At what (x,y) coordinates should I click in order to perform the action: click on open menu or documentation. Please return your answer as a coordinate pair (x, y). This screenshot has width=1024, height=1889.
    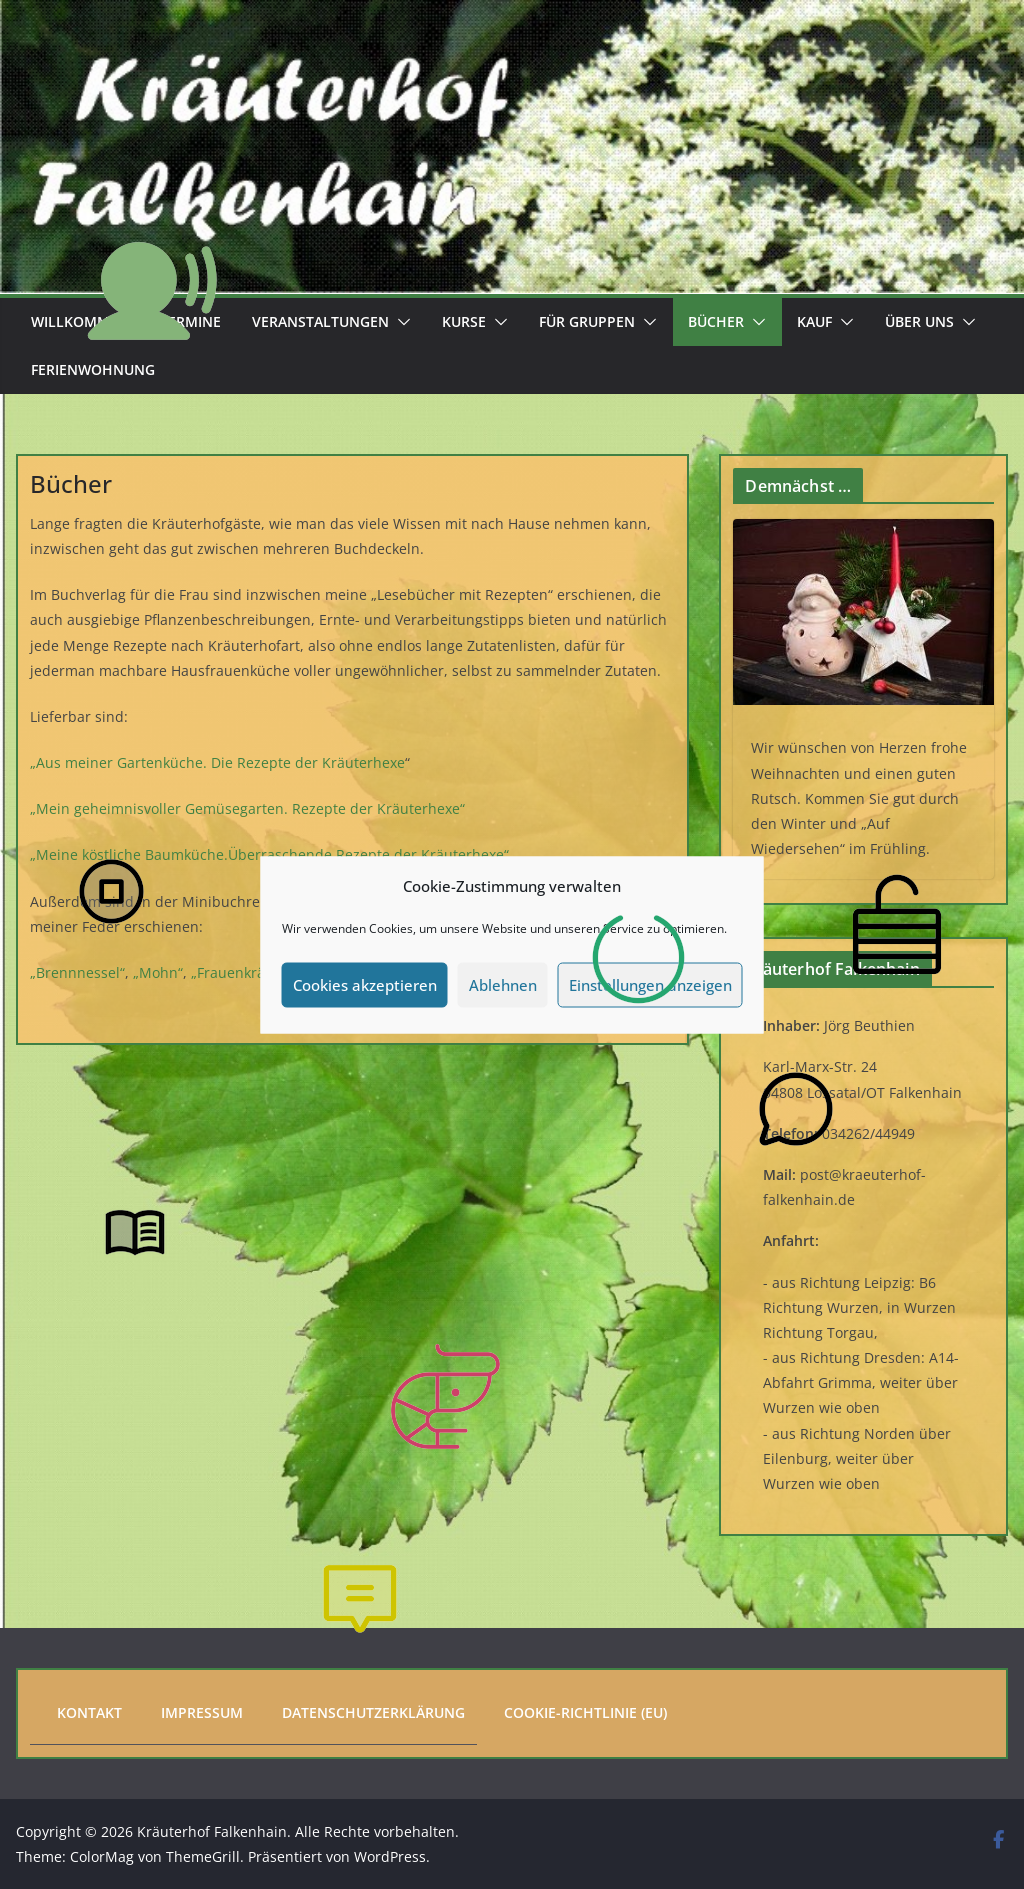
    Looking at the image, I should click on (135, 1230).